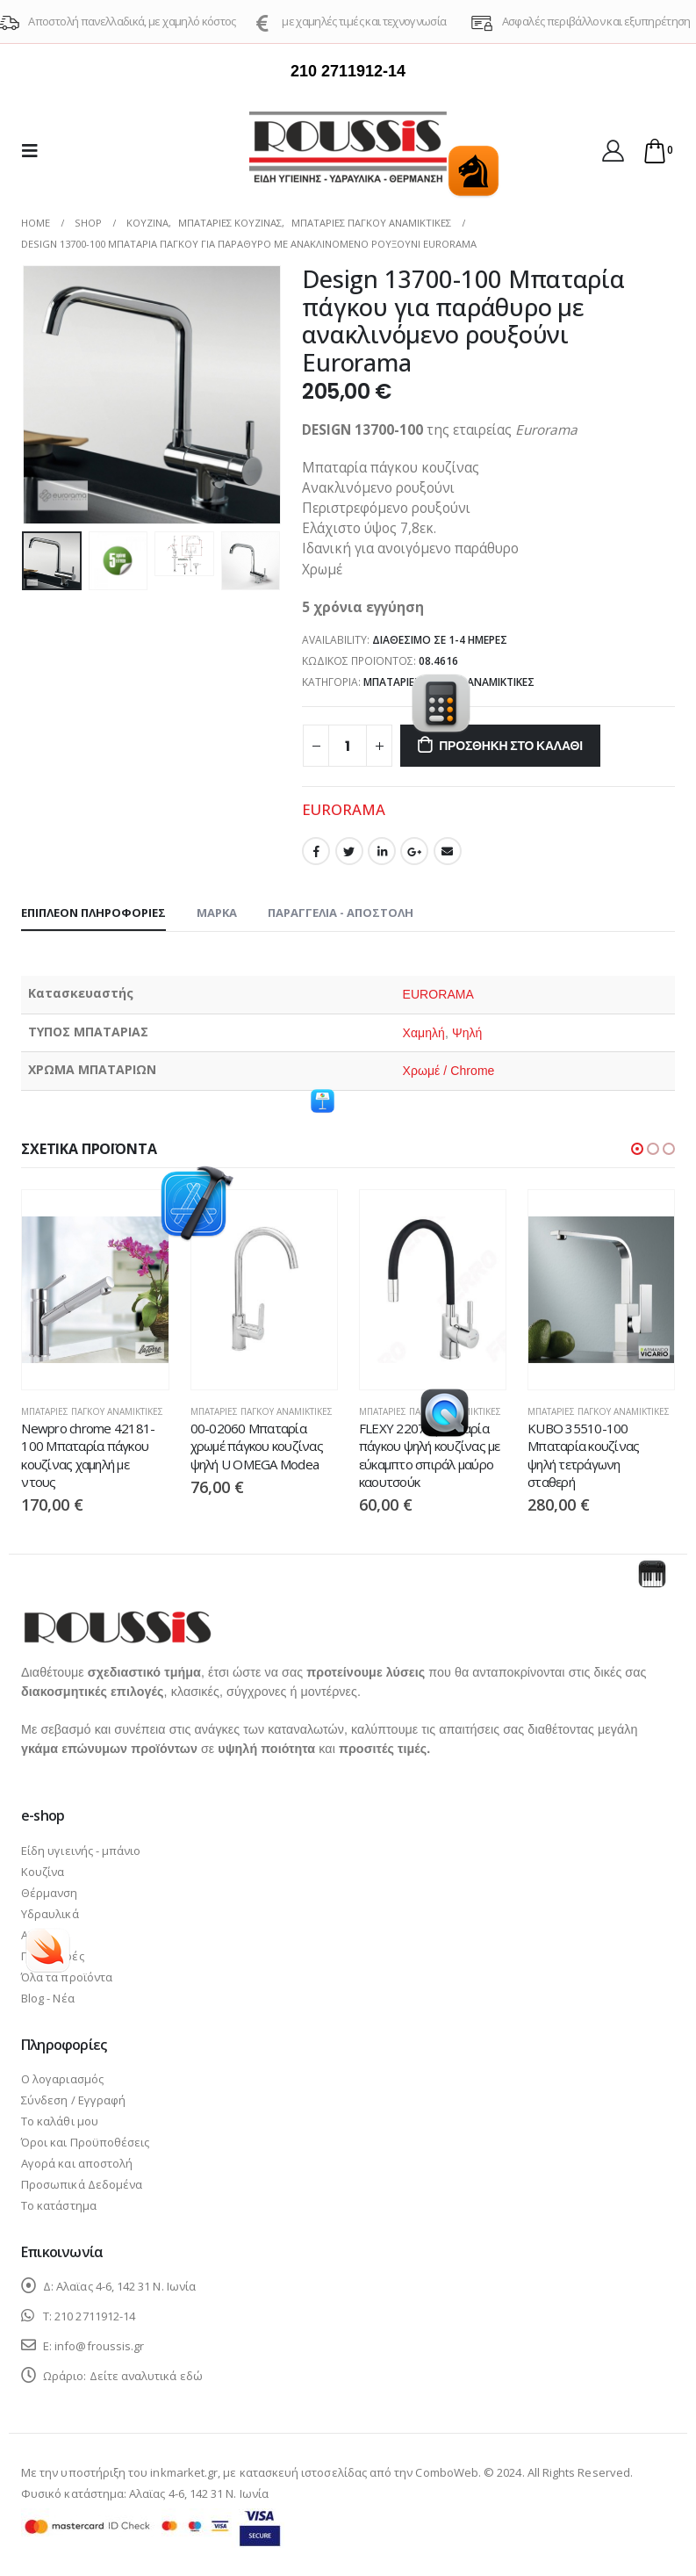 This screenshot has width=696, height=2576. What do you see at coordinates (322, 1100) in the screenshot?
I see `open Apple Keynote presentation app` at bounding box center [322, 1100].